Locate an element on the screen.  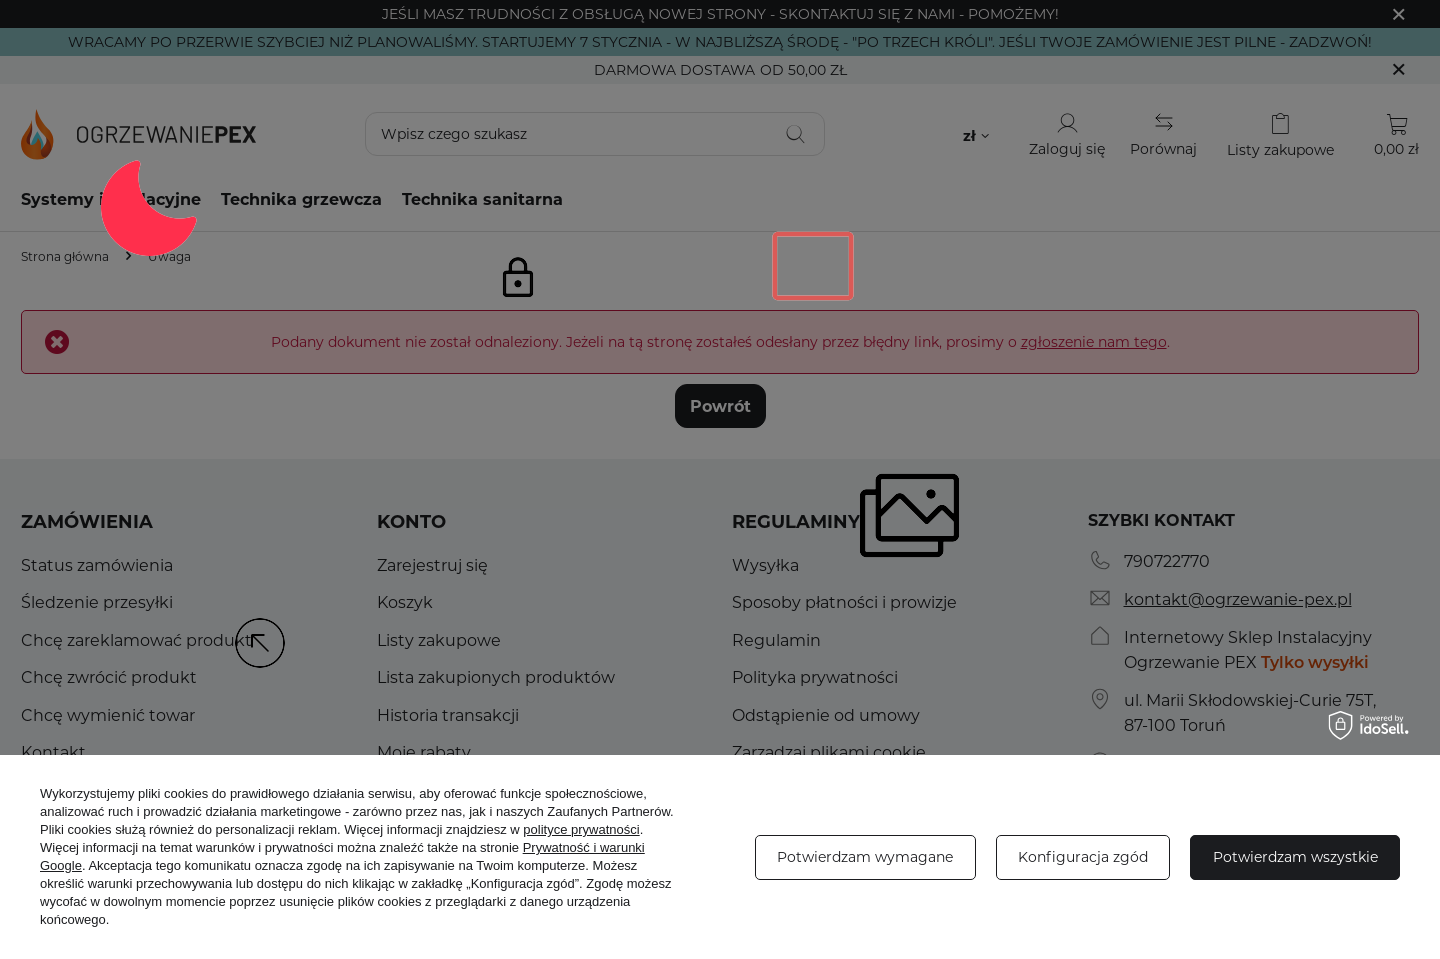
navigate back to previous screen is located at coordinates (260, 643).